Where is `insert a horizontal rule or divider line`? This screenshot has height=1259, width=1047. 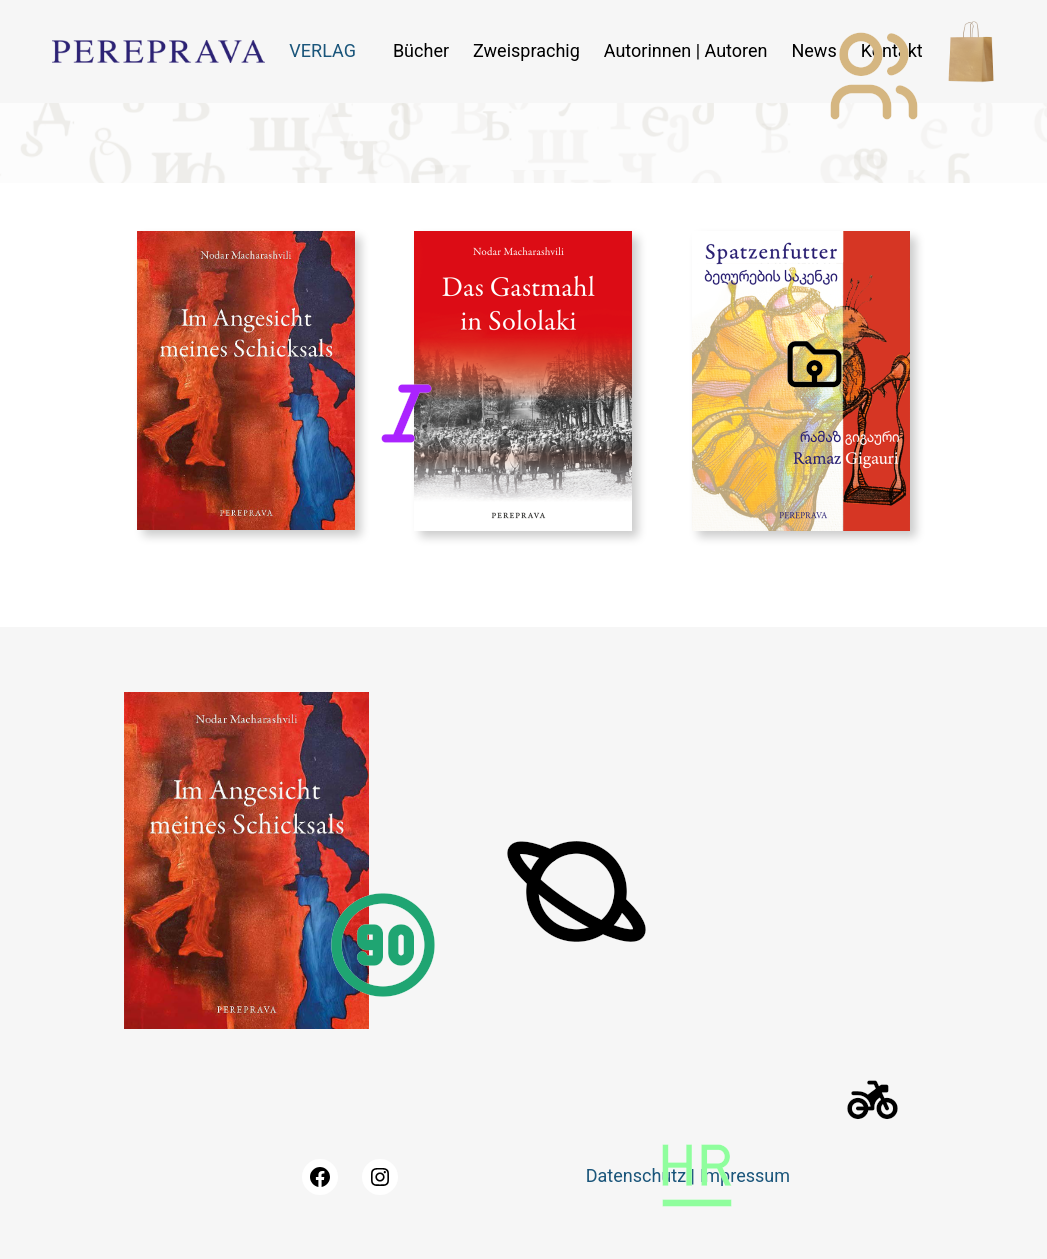
insert a horizontal rule or divider line is located at coordinates (697, 1172).